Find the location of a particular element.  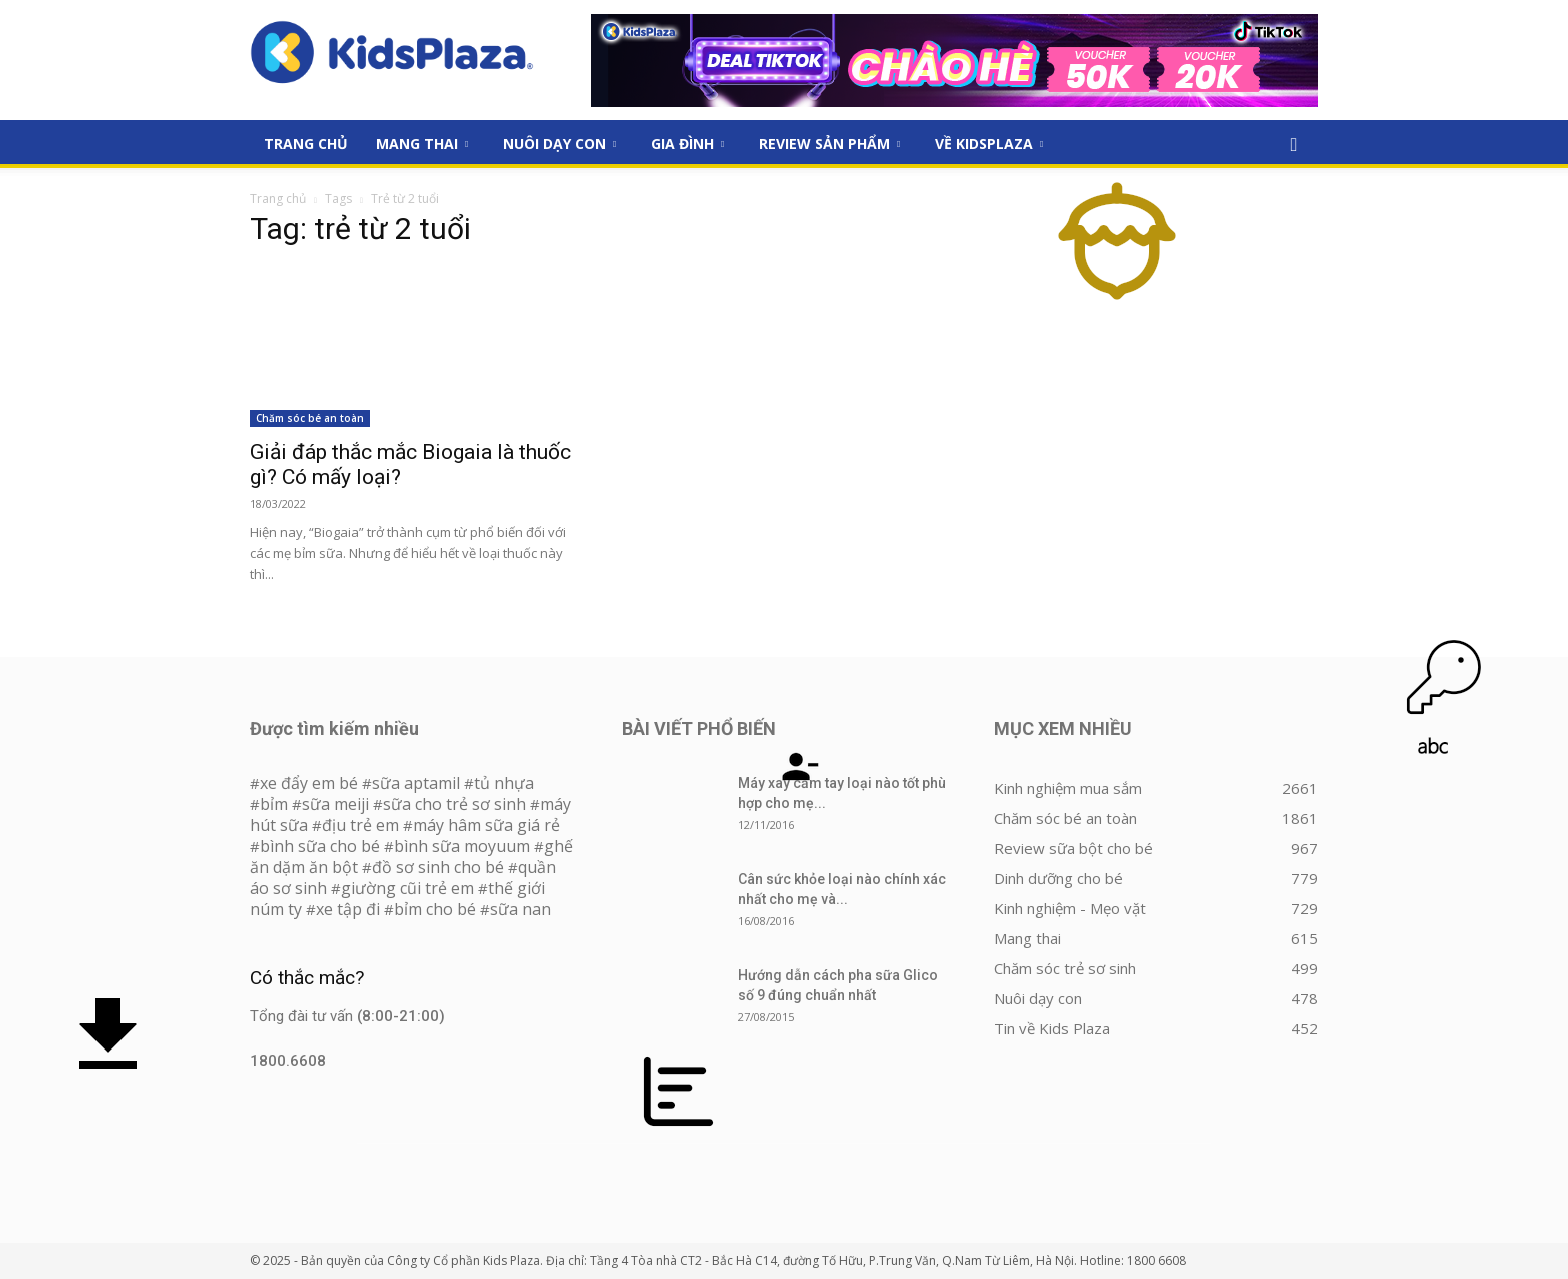

download a file or document is located at coordinates (108, 1036).